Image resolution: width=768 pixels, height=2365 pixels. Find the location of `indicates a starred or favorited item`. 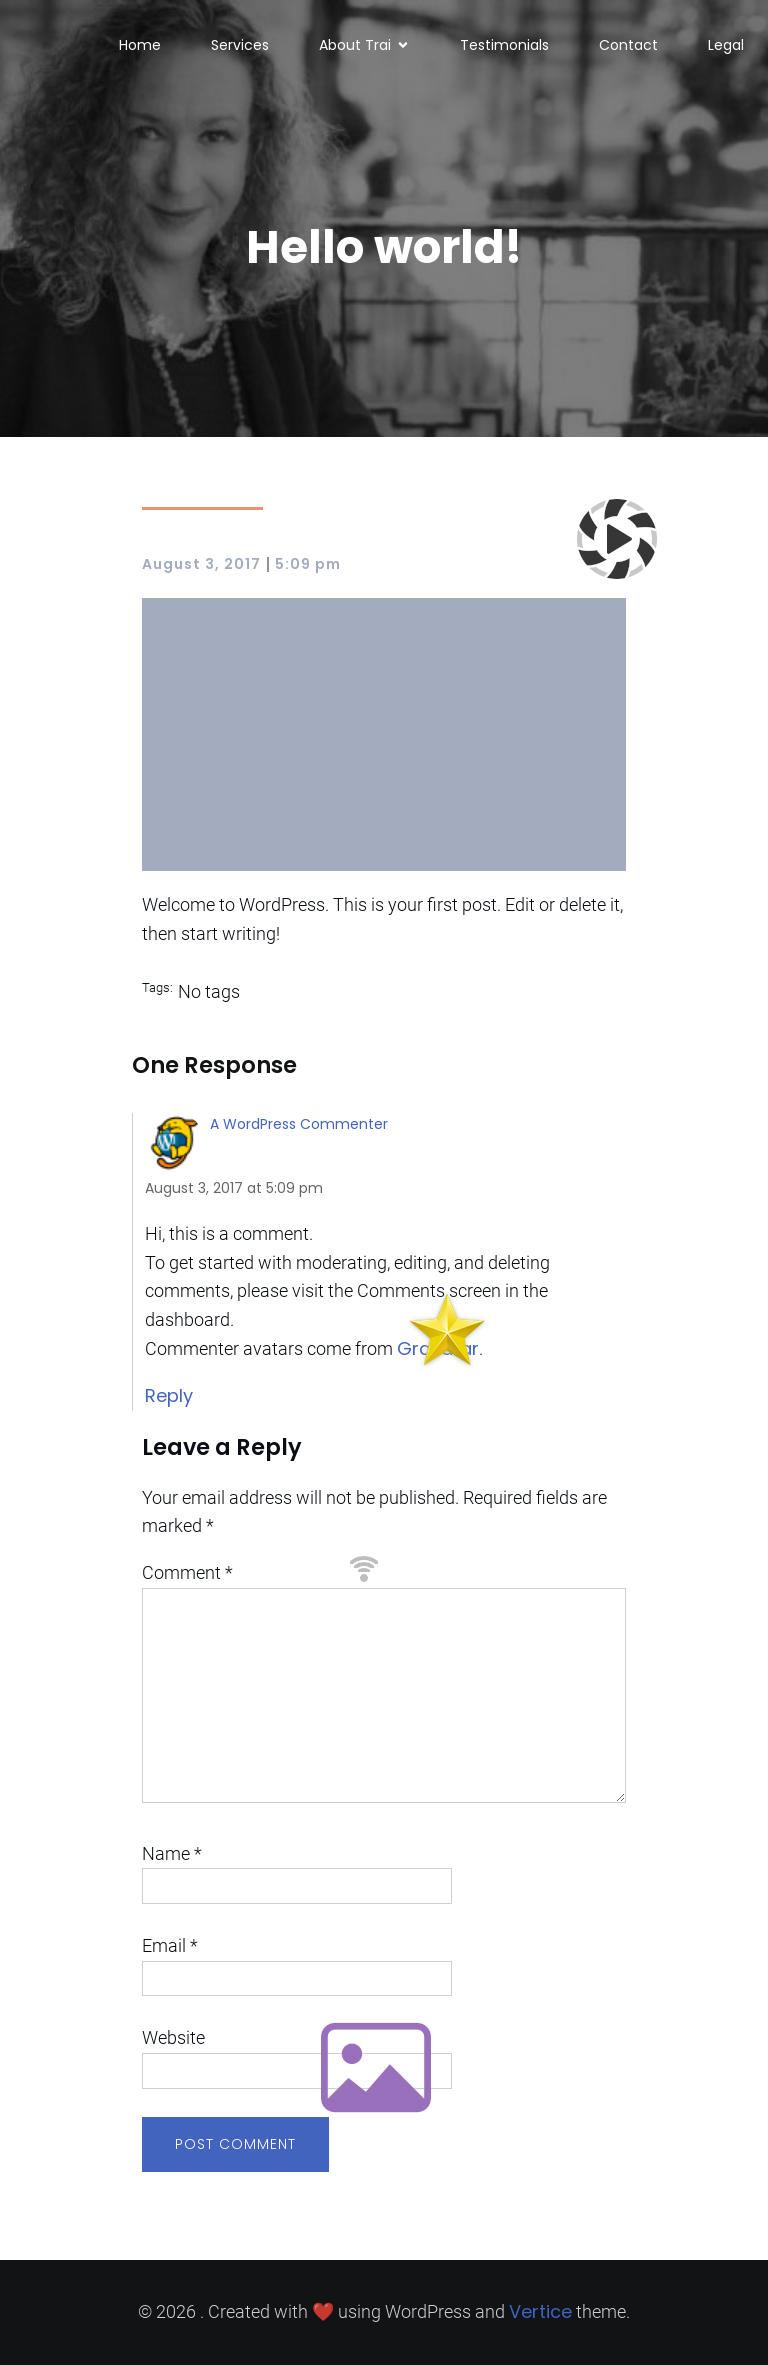

indicates a starred or favorited item is located at coordinates (447, 1333).